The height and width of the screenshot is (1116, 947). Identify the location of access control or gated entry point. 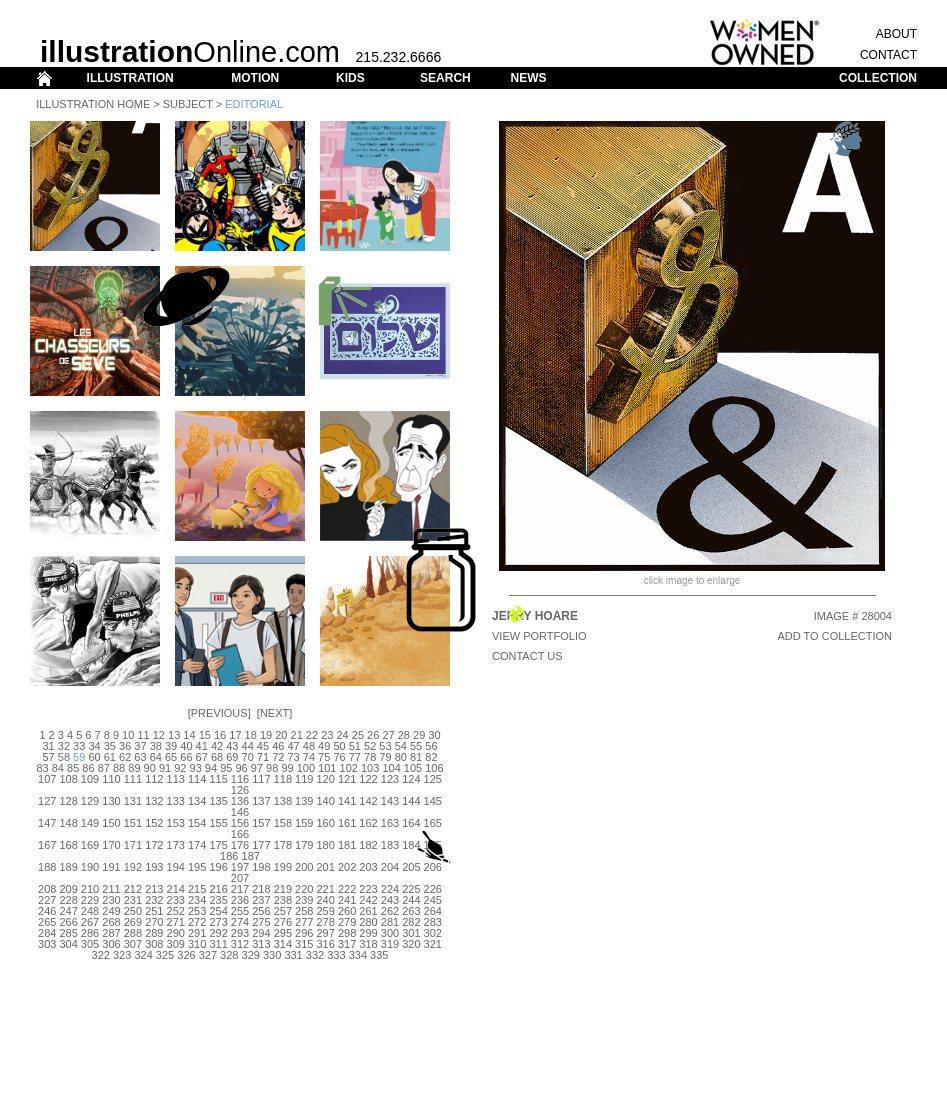
(345, 299).